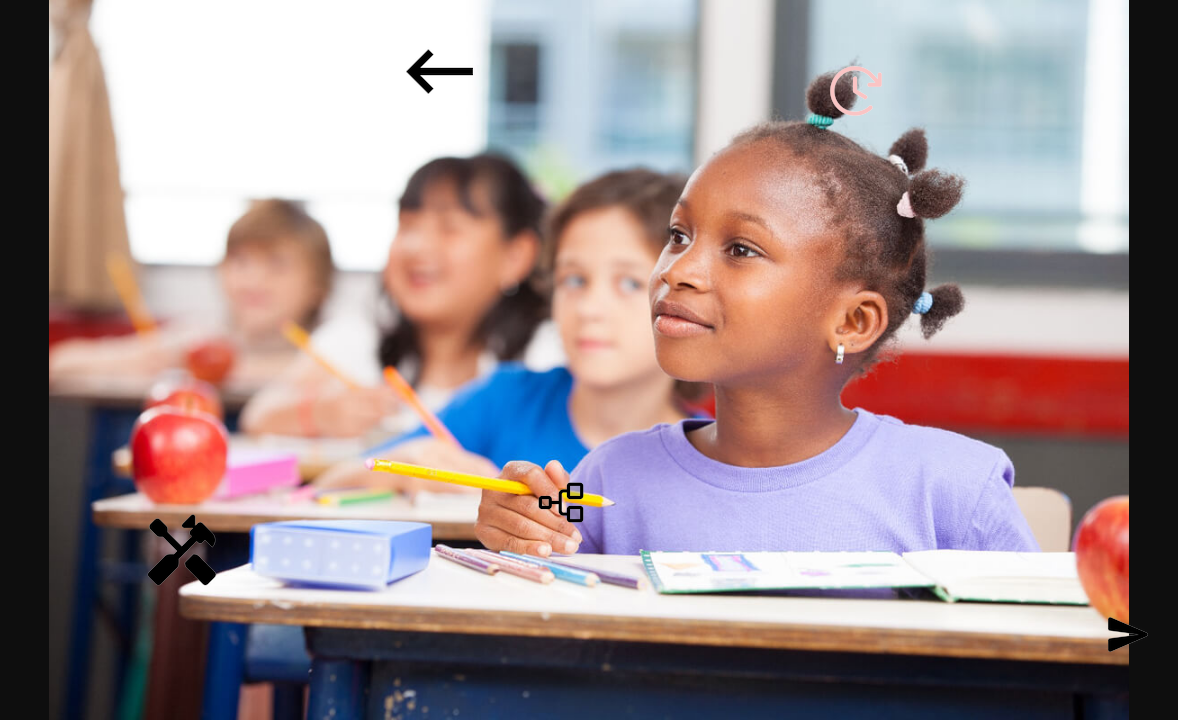 The image size is (1178, 720). What do you see at coordinates (563, 502) in the screenshot?
I see `view hierarchical structure or organization` at bounding box center [563, 502].